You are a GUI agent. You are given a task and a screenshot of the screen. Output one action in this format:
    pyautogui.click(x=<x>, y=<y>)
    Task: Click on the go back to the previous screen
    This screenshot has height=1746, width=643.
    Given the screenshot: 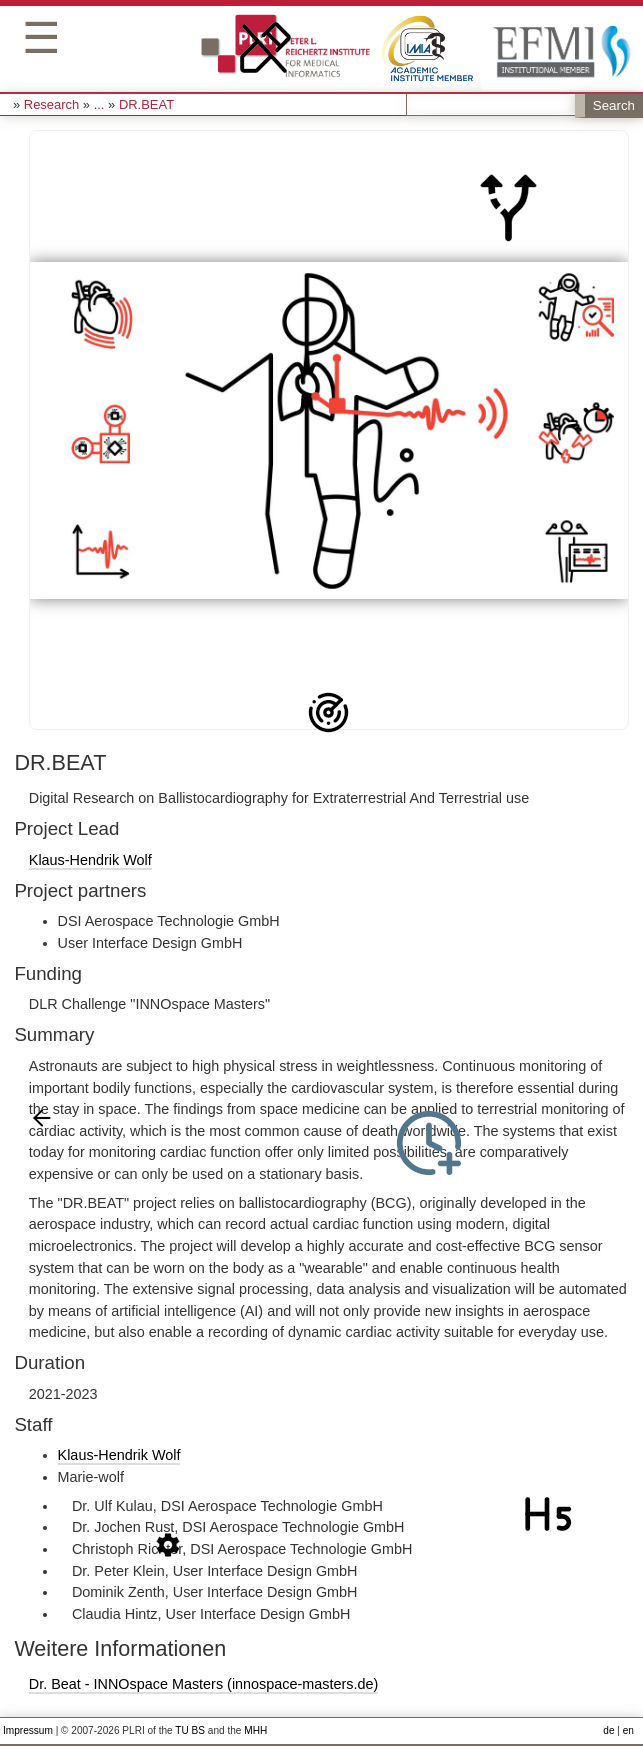 What is the action you would take?
    pyautogui.click(x=42, y=1118)
    